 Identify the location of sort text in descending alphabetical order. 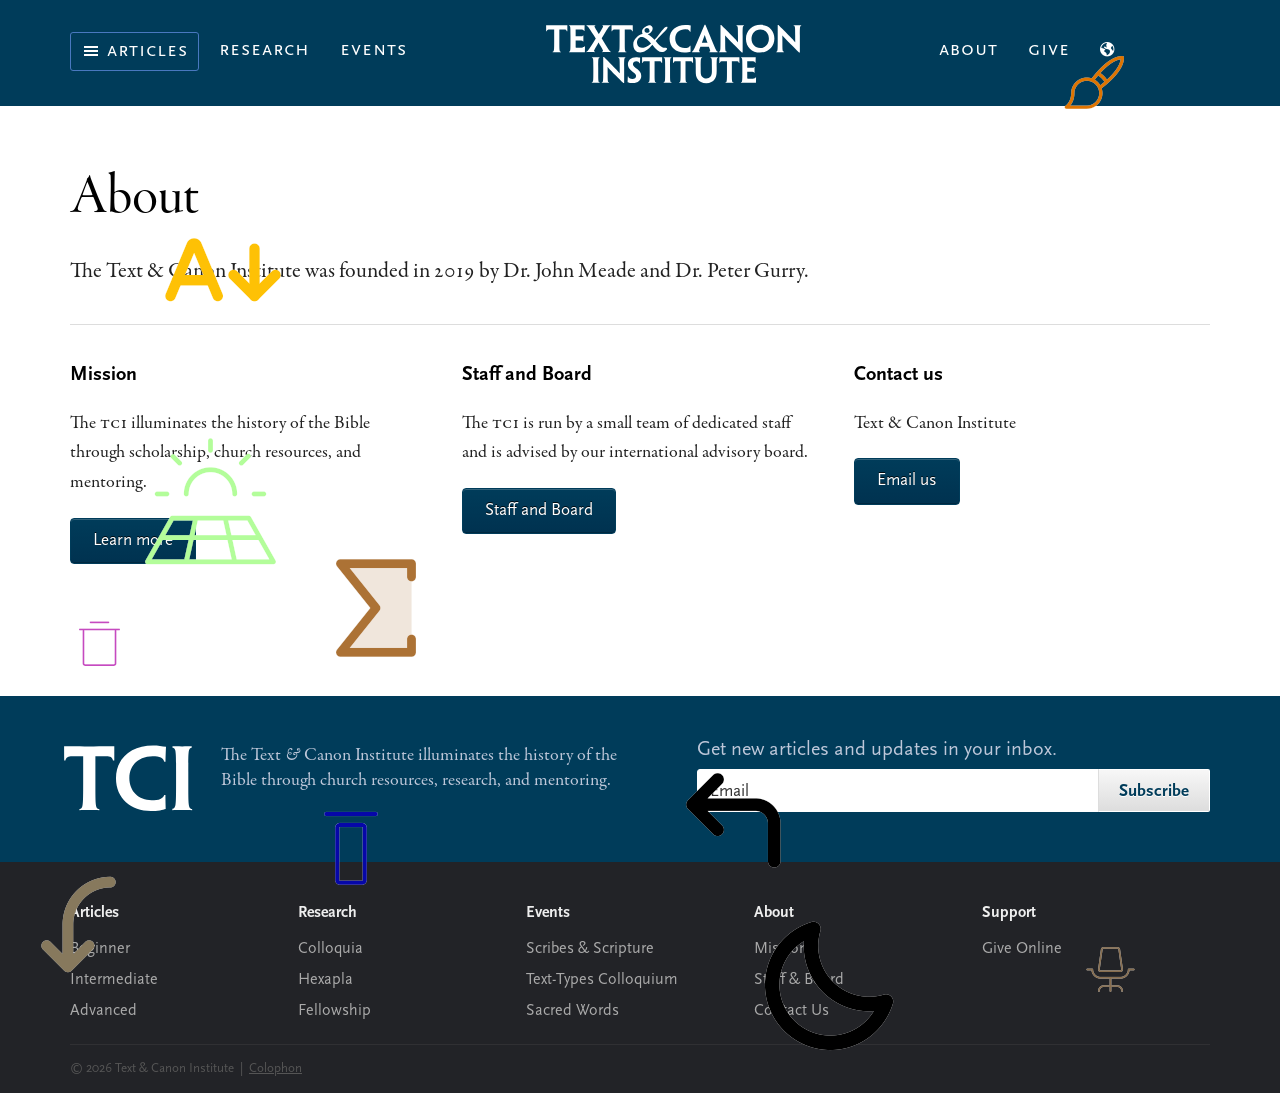
(223, 275).